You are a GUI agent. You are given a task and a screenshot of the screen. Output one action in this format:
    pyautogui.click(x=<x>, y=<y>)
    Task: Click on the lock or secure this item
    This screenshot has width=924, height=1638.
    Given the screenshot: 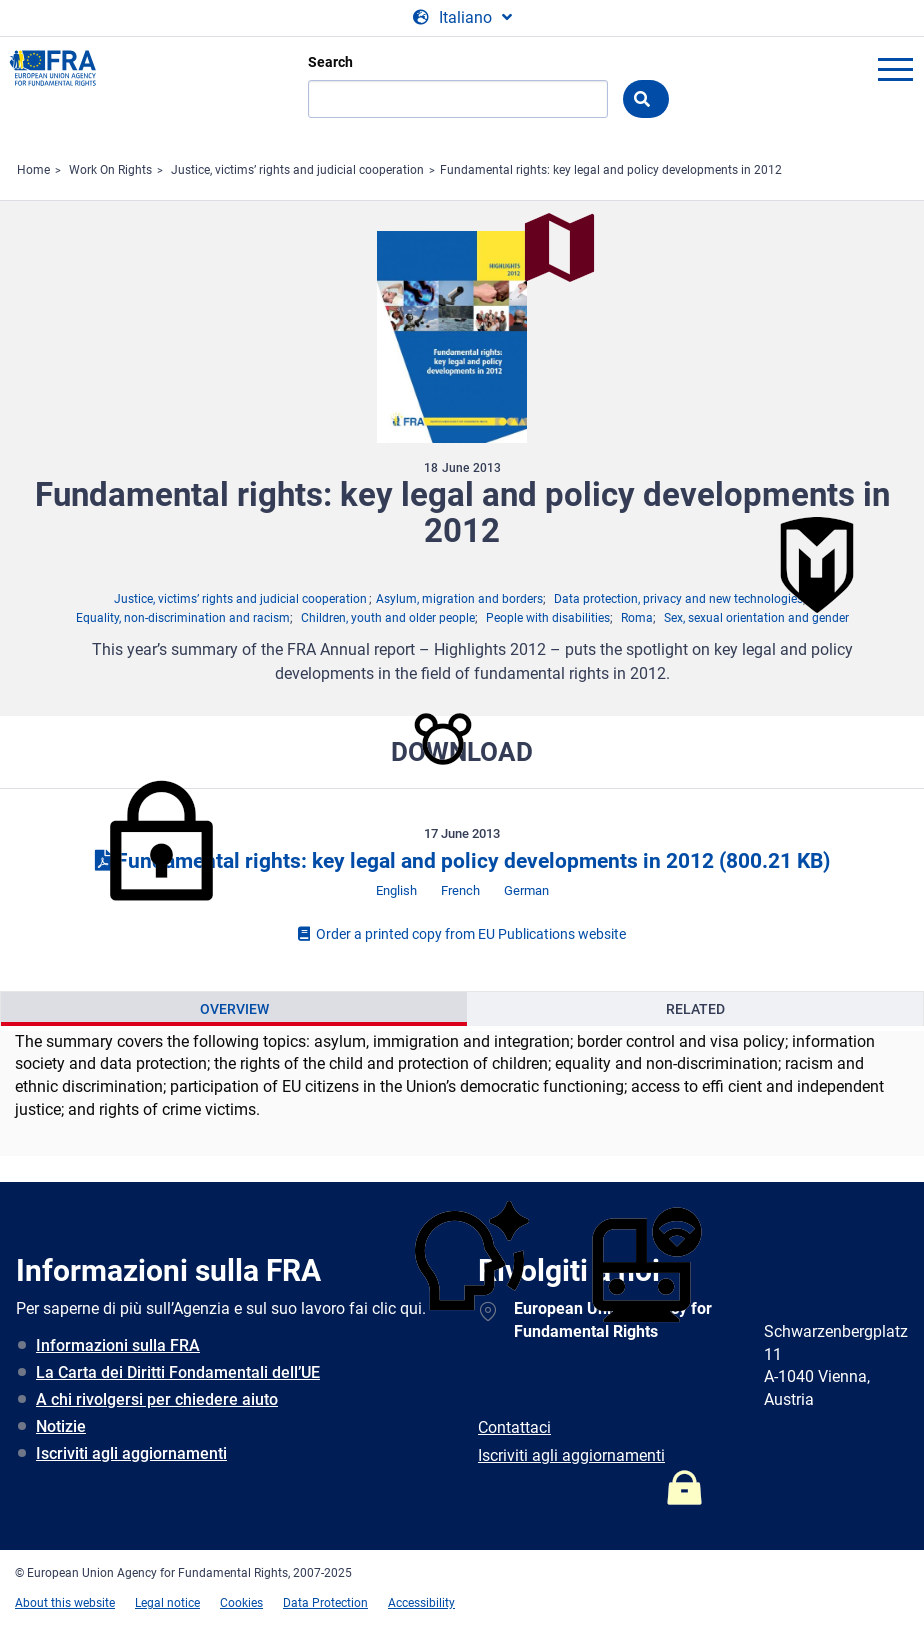 What is the action you would take?
    pyautogui.click(x=161, y=843)
    